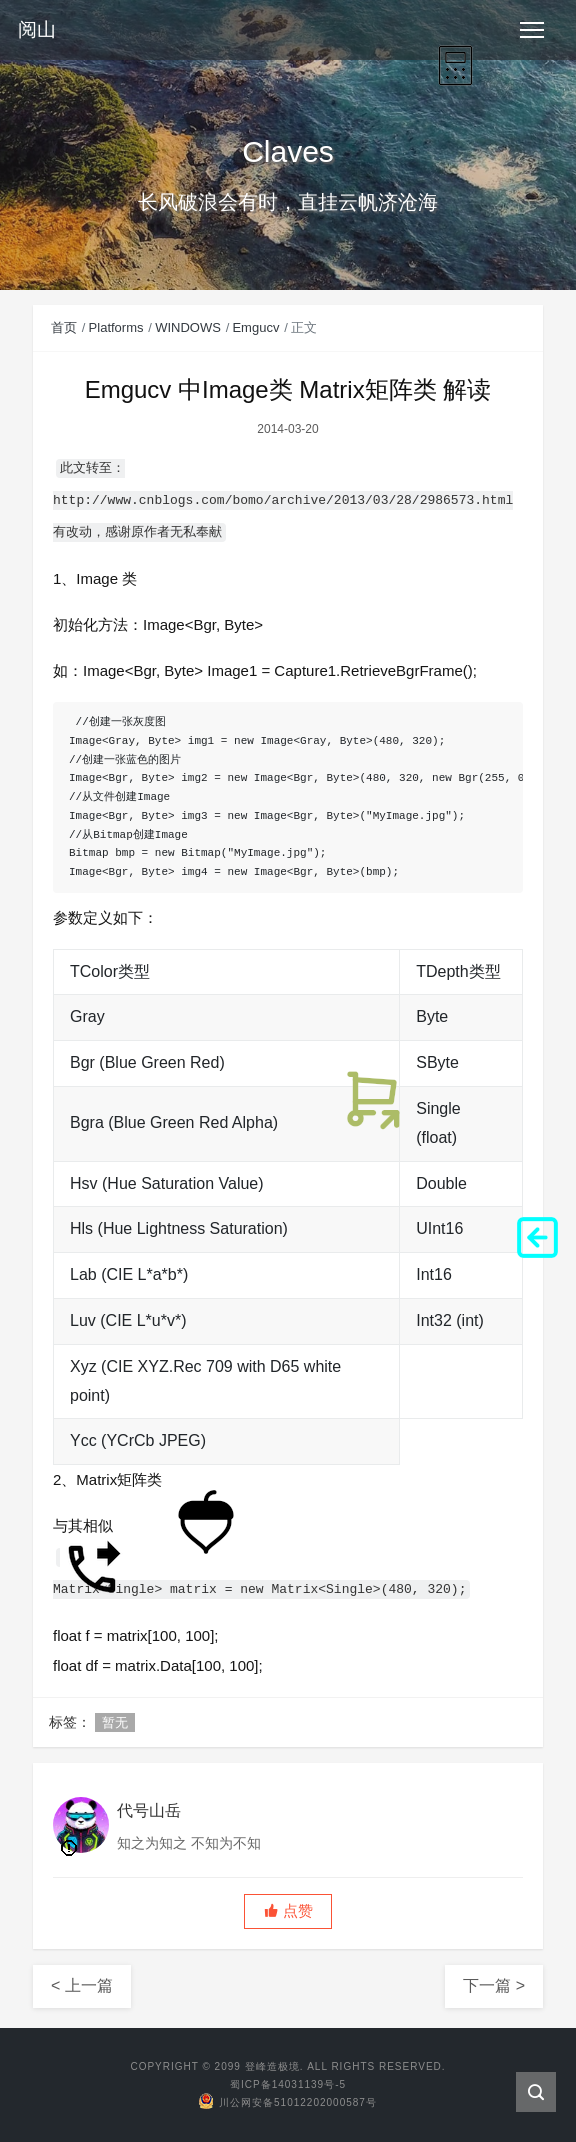  What do you see at coordinates (372, 1099) in the screenshot?
I see `share your shopping cart with others` at bounding box center [372, 1099].